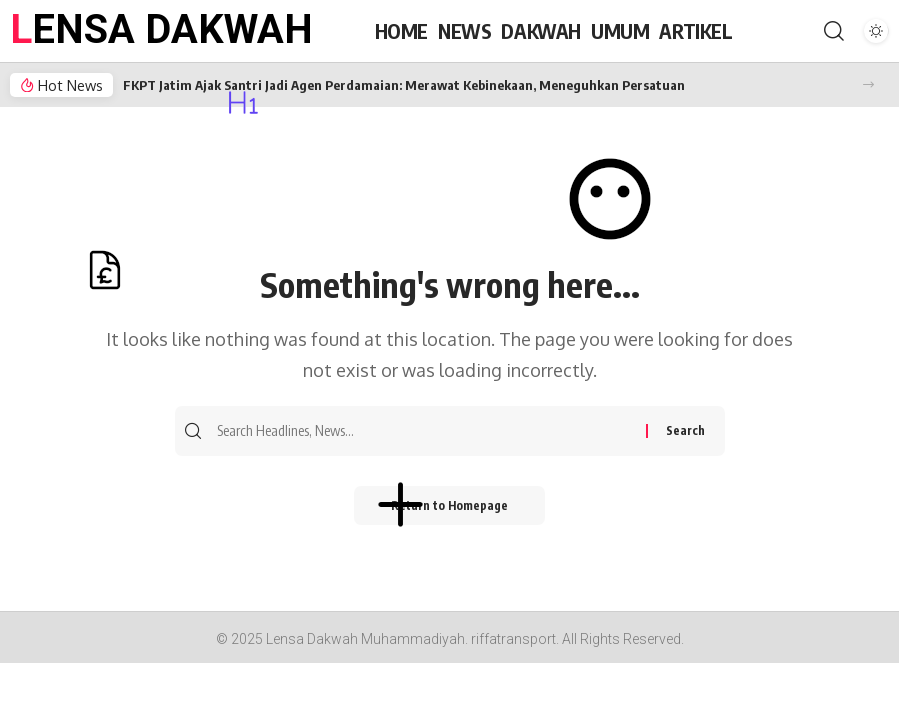 The width and height of the screenshot is (899, 720). I want to click on select a neutral or blank reaction, so click(610, 199).